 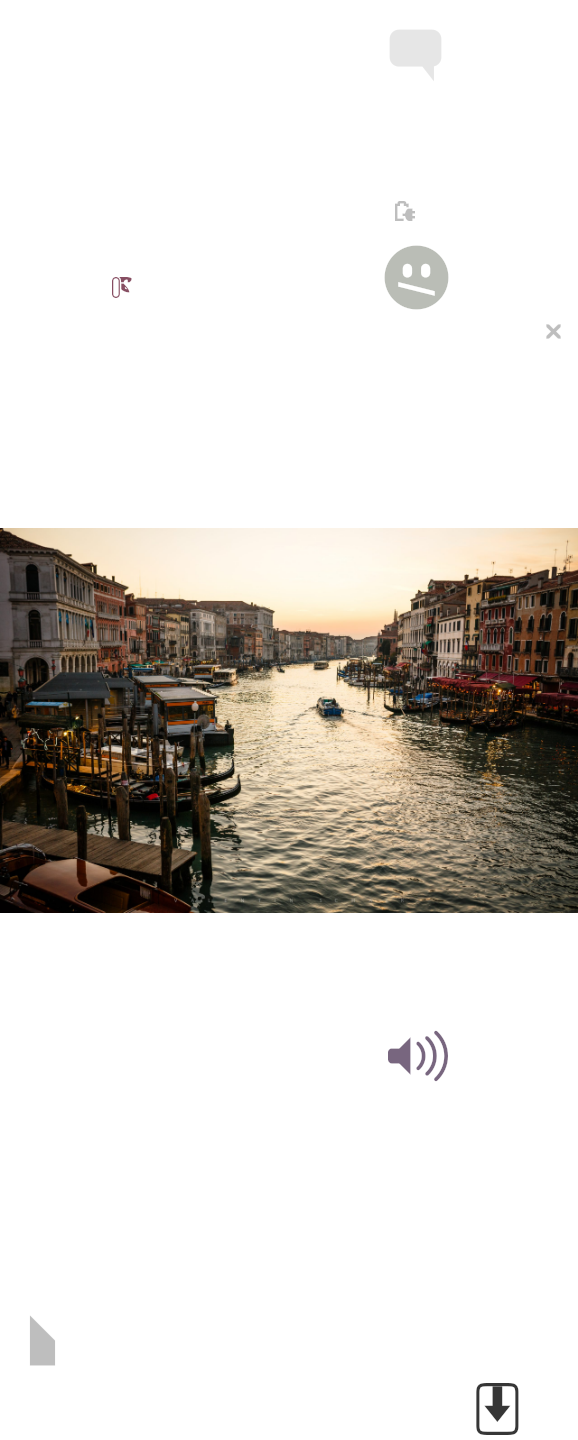 What do you see at coordinates (418, 1056) in the screenshot?
I see `adjust audio volume settings` at bounding box center [418, 1056].